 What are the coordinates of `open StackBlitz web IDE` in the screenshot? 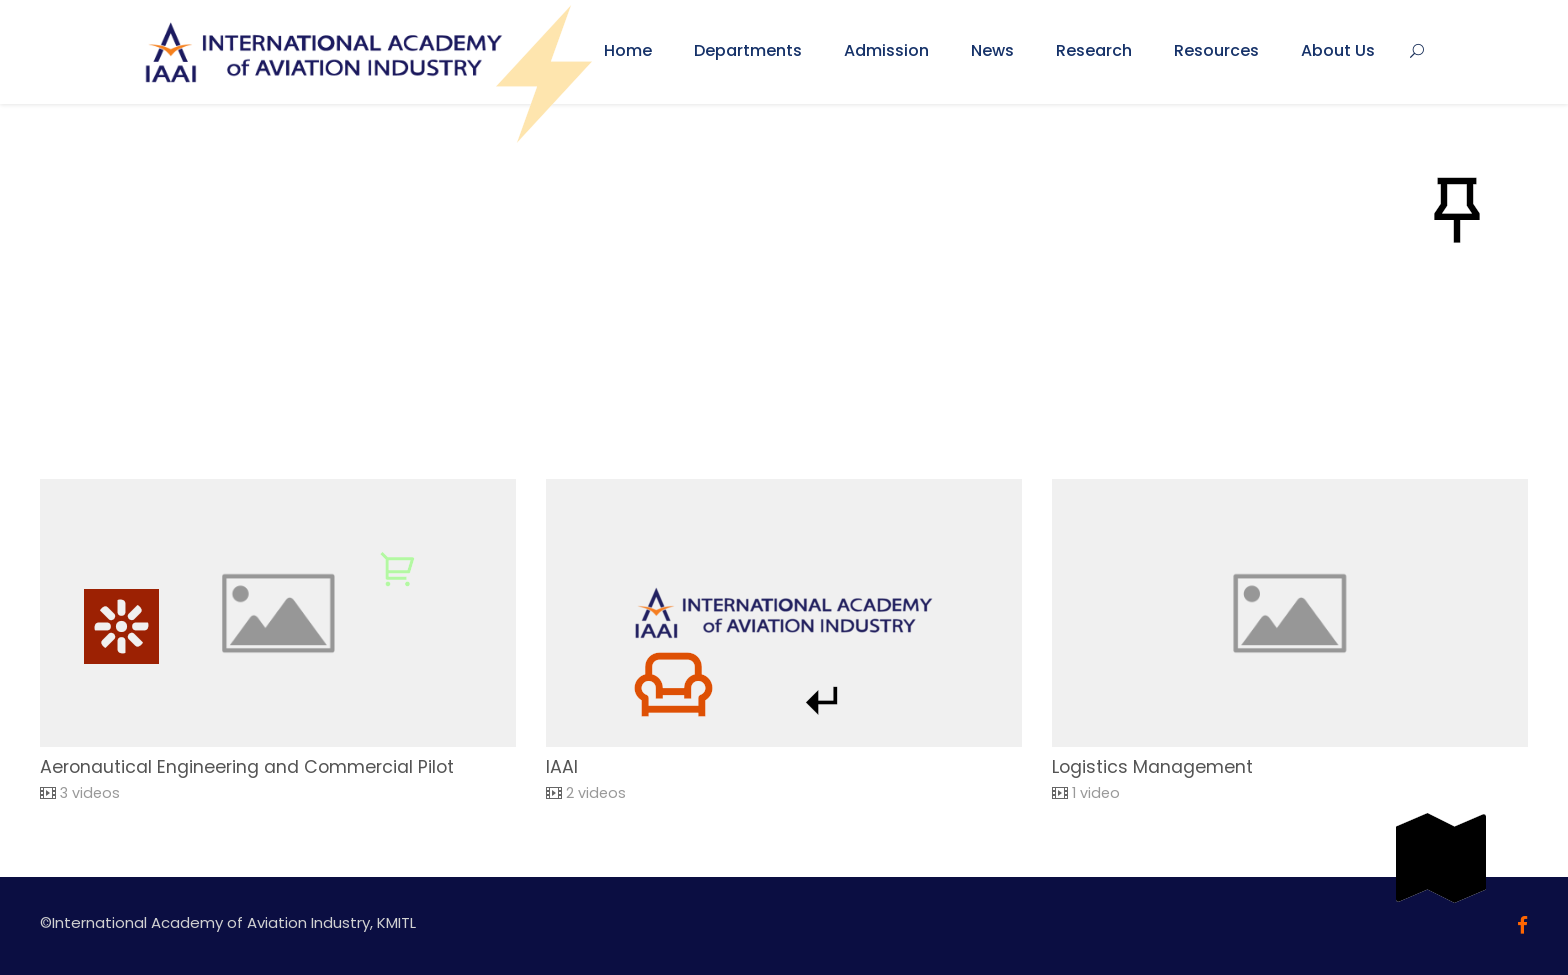 It's located at (544, 74).